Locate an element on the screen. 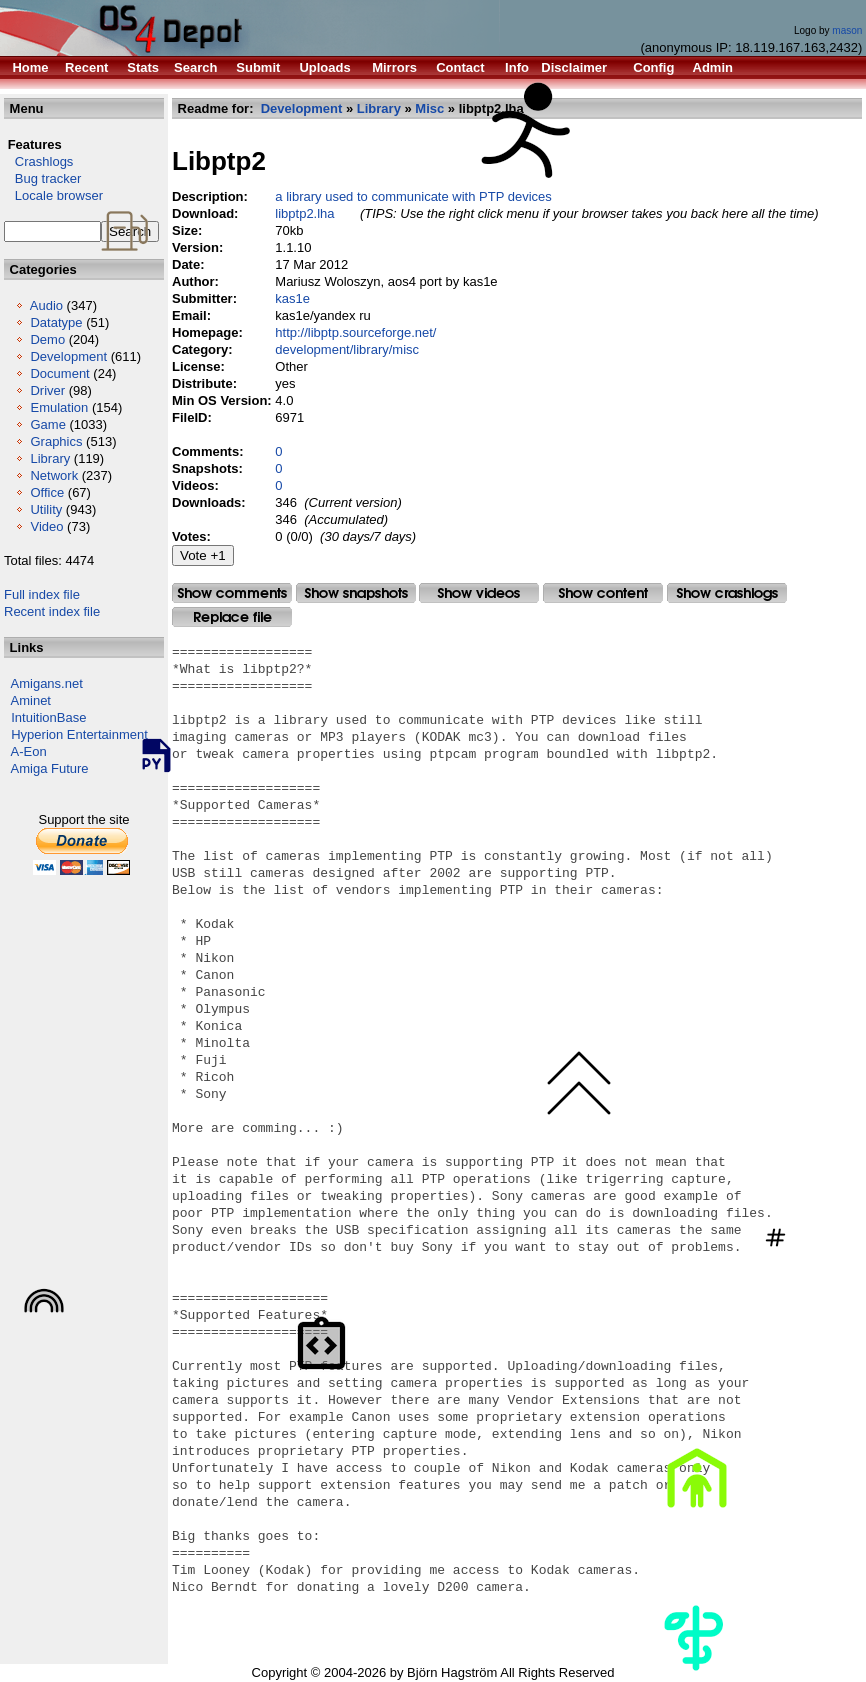 Image resolution: width=866 pixels, height=1682 pixels. find nearby gas stations is located at coordinates (123, 231).